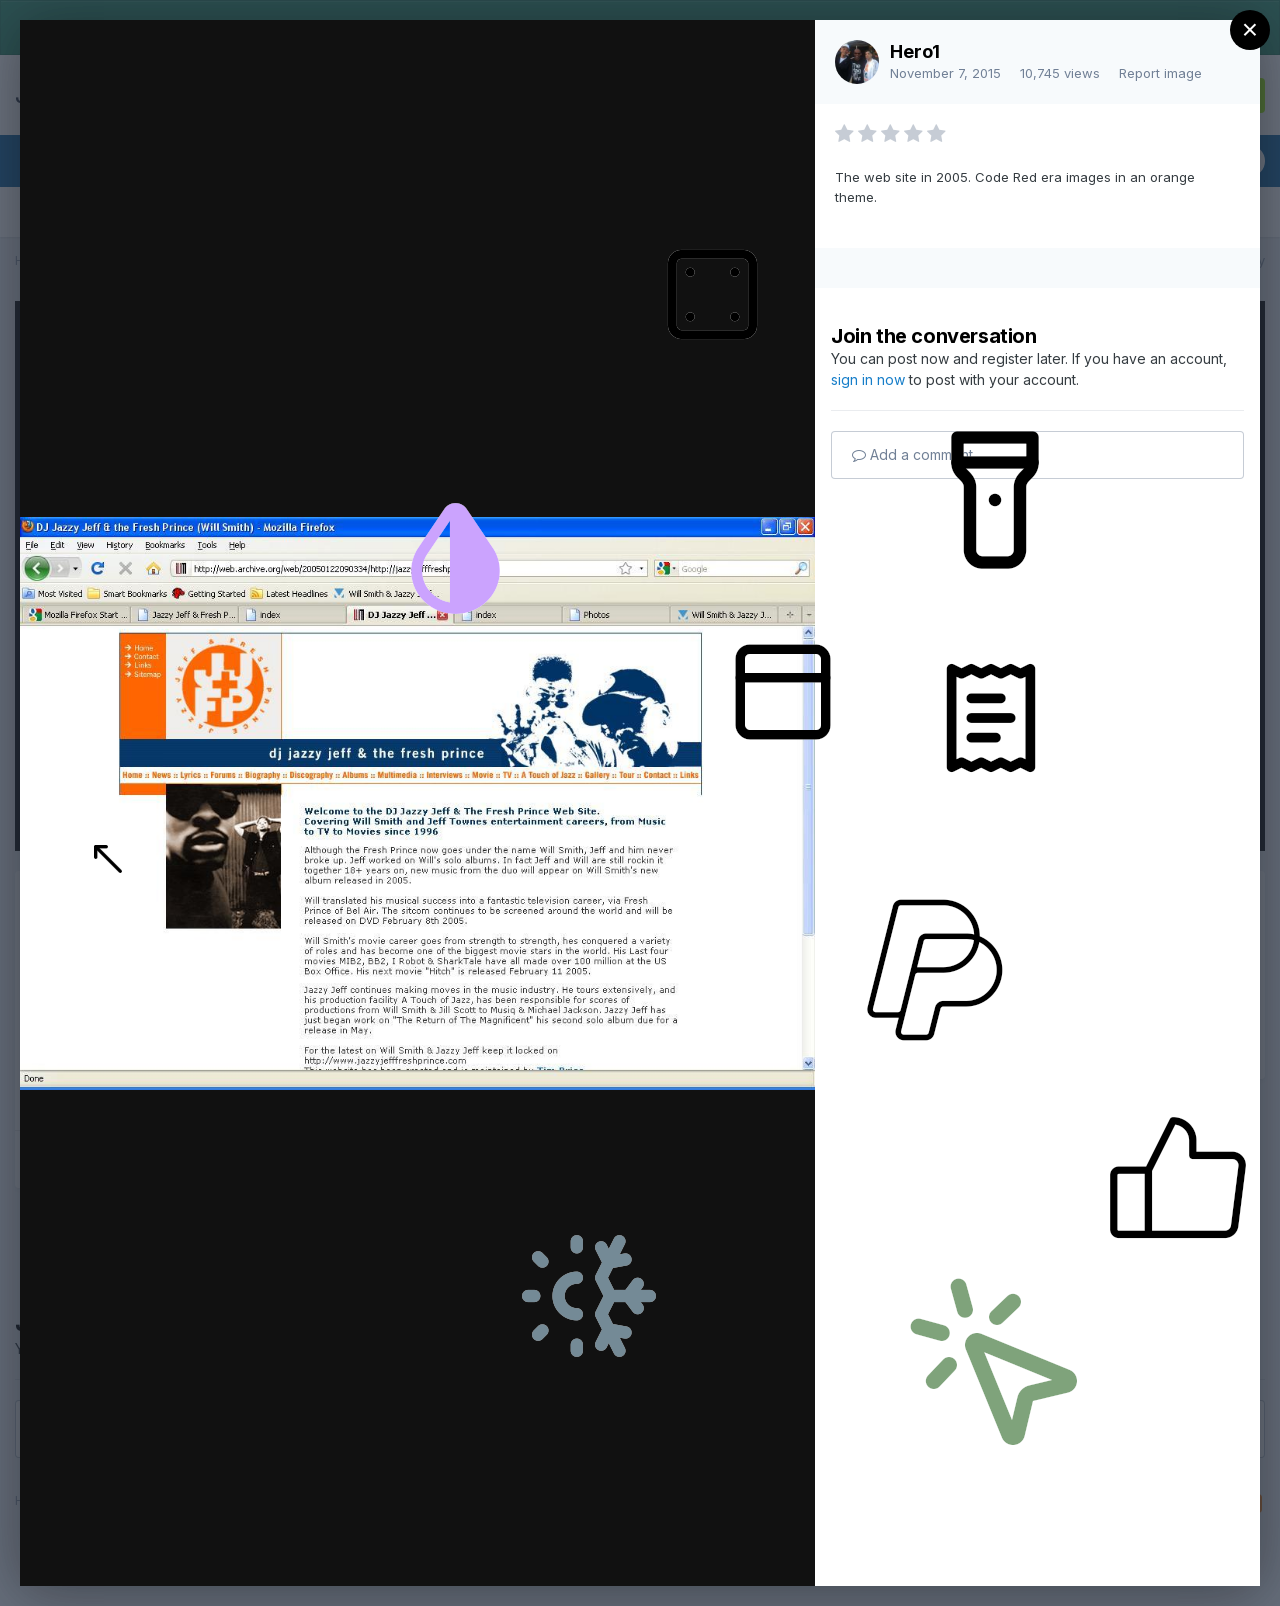 The width and height of the screenshot is (1280, 1606). What do you see at coordinates (712, 294) in the screenshot?
I see `open inspection panel or diagnostic view` at bounding box center [712, 294].